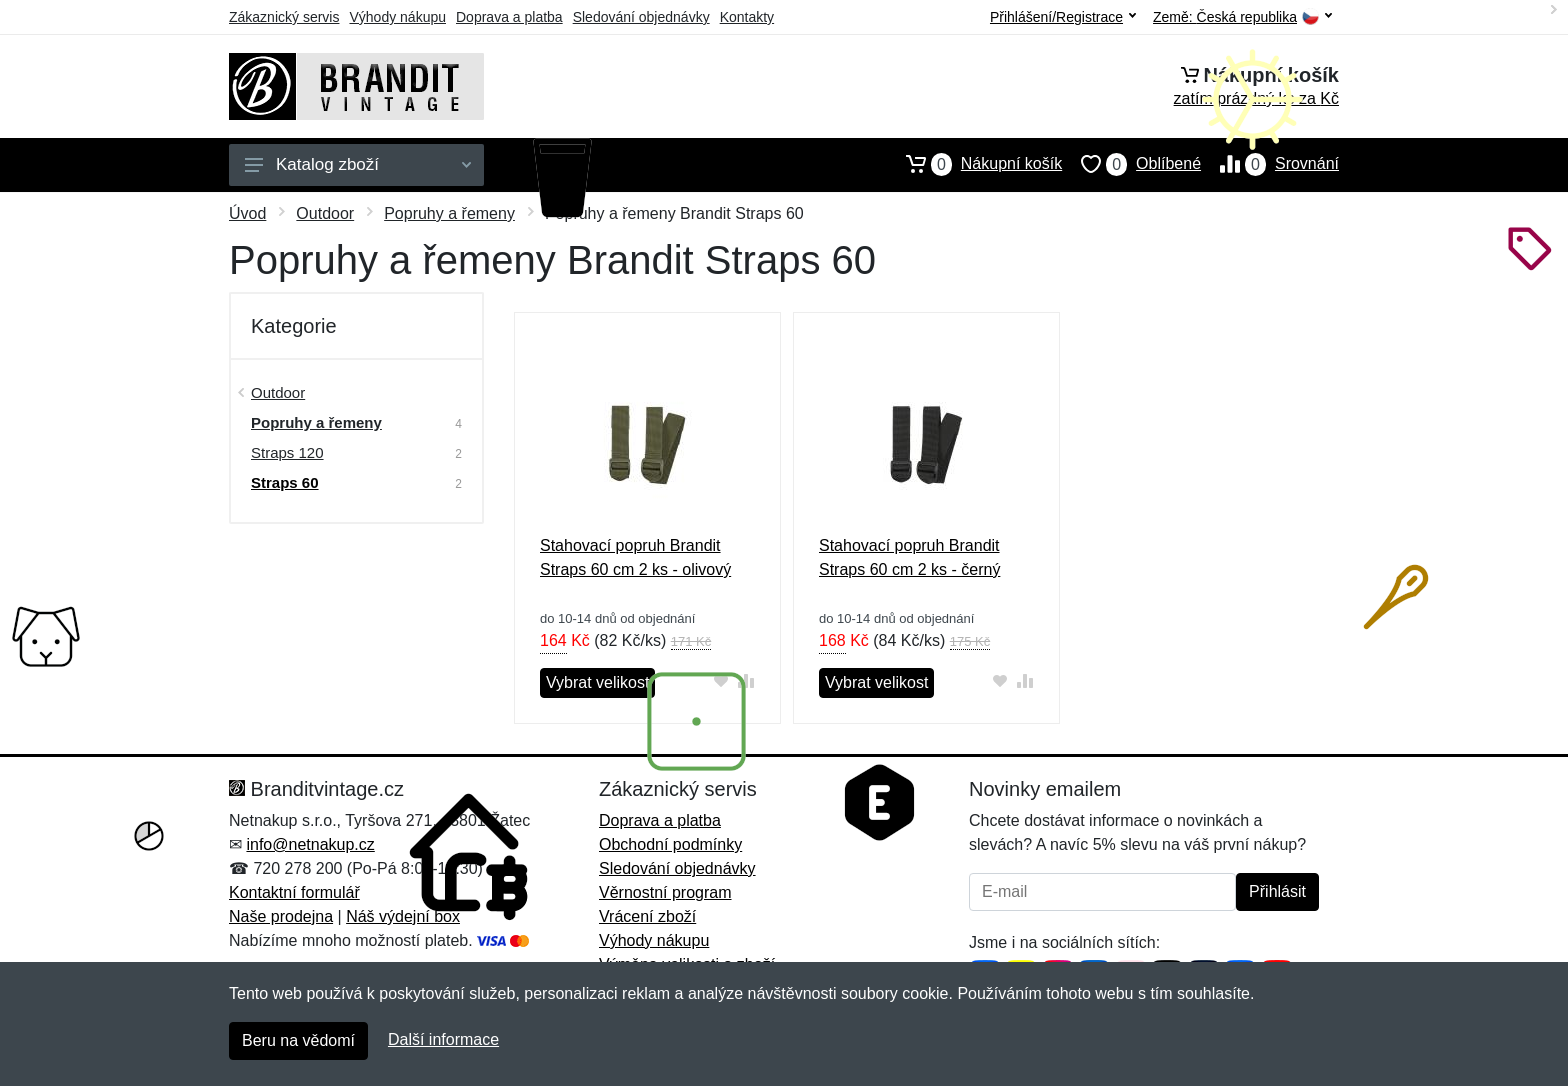 This screenshot has height=1086, width=1568. Describe the element at coordinates (562, 176) in the screenshot. I see `browse bars or pubs nearby` at that location.